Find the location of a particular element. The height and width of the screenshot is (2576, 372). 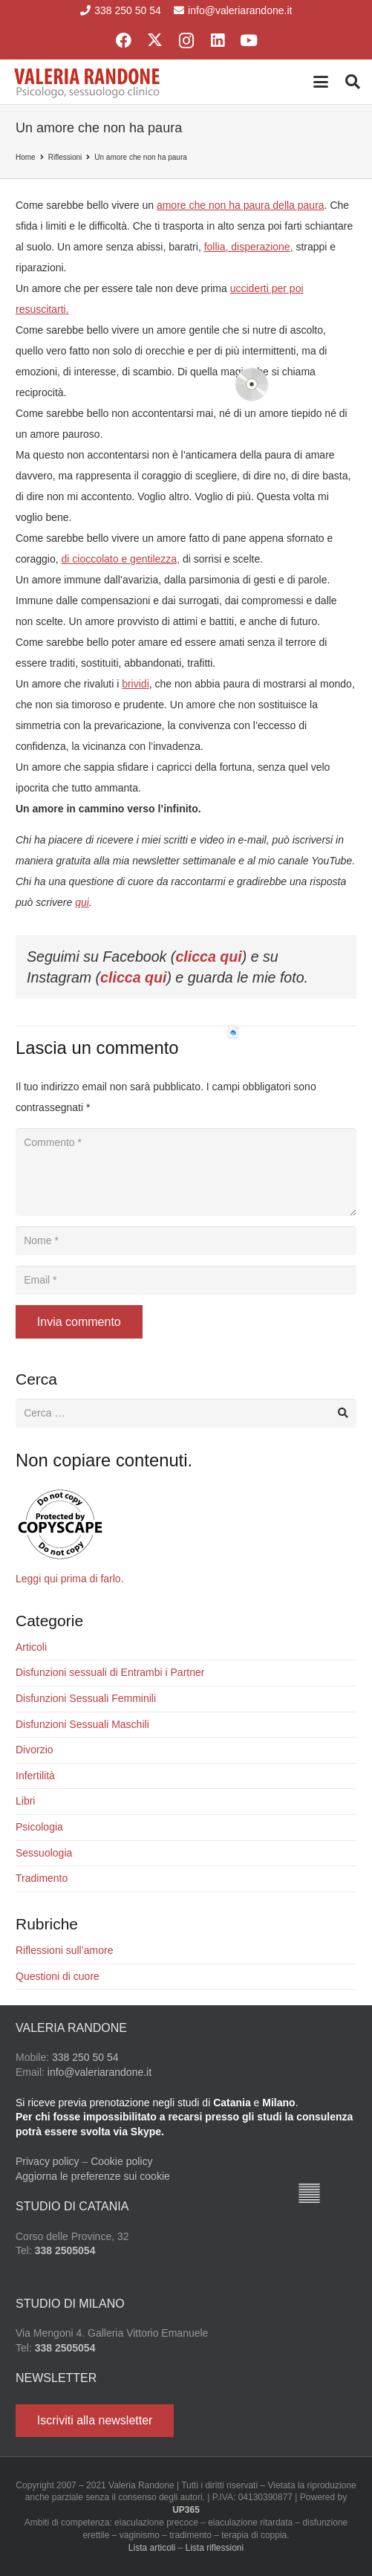

justify text to fill both margins is located at coordinates (309, 2192).